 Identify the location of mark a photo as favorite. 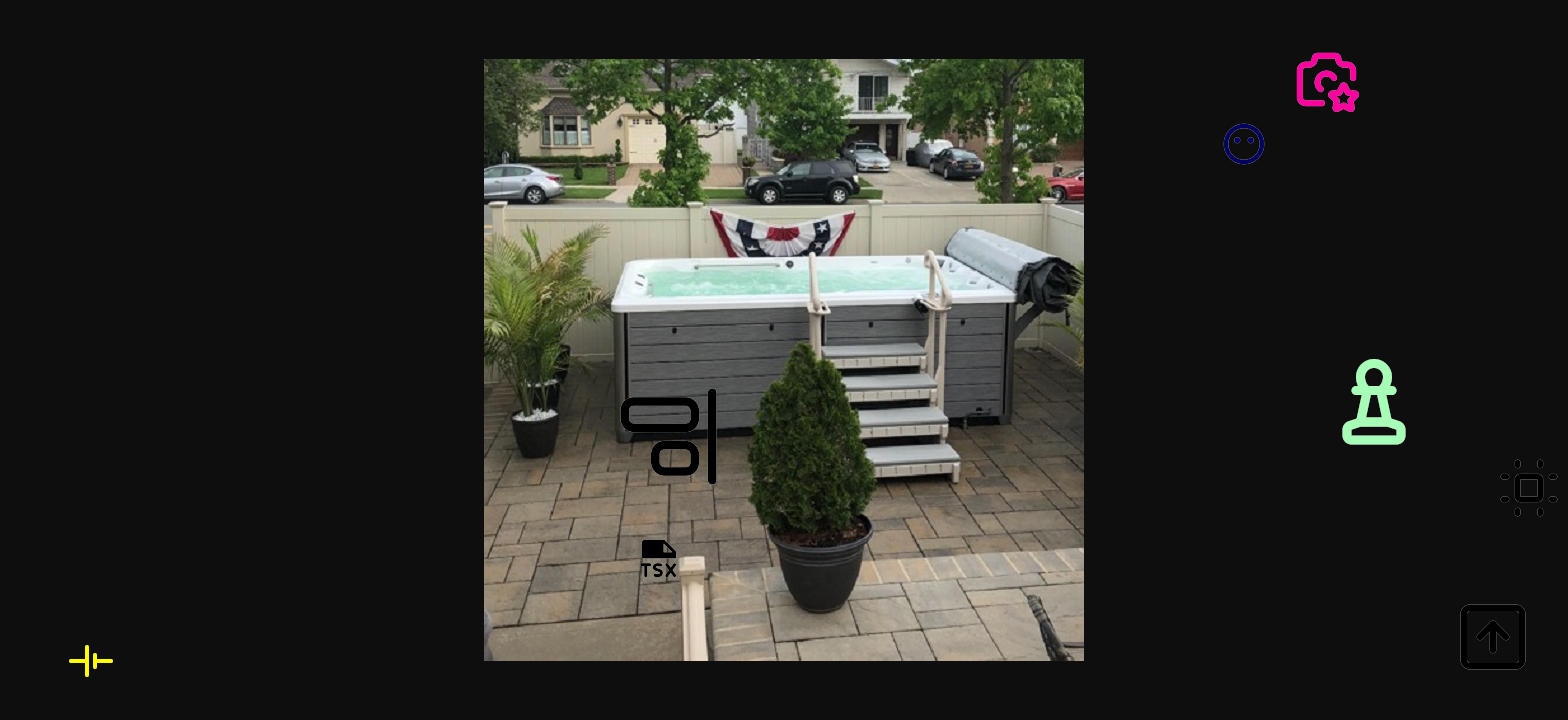
(1326, 79).